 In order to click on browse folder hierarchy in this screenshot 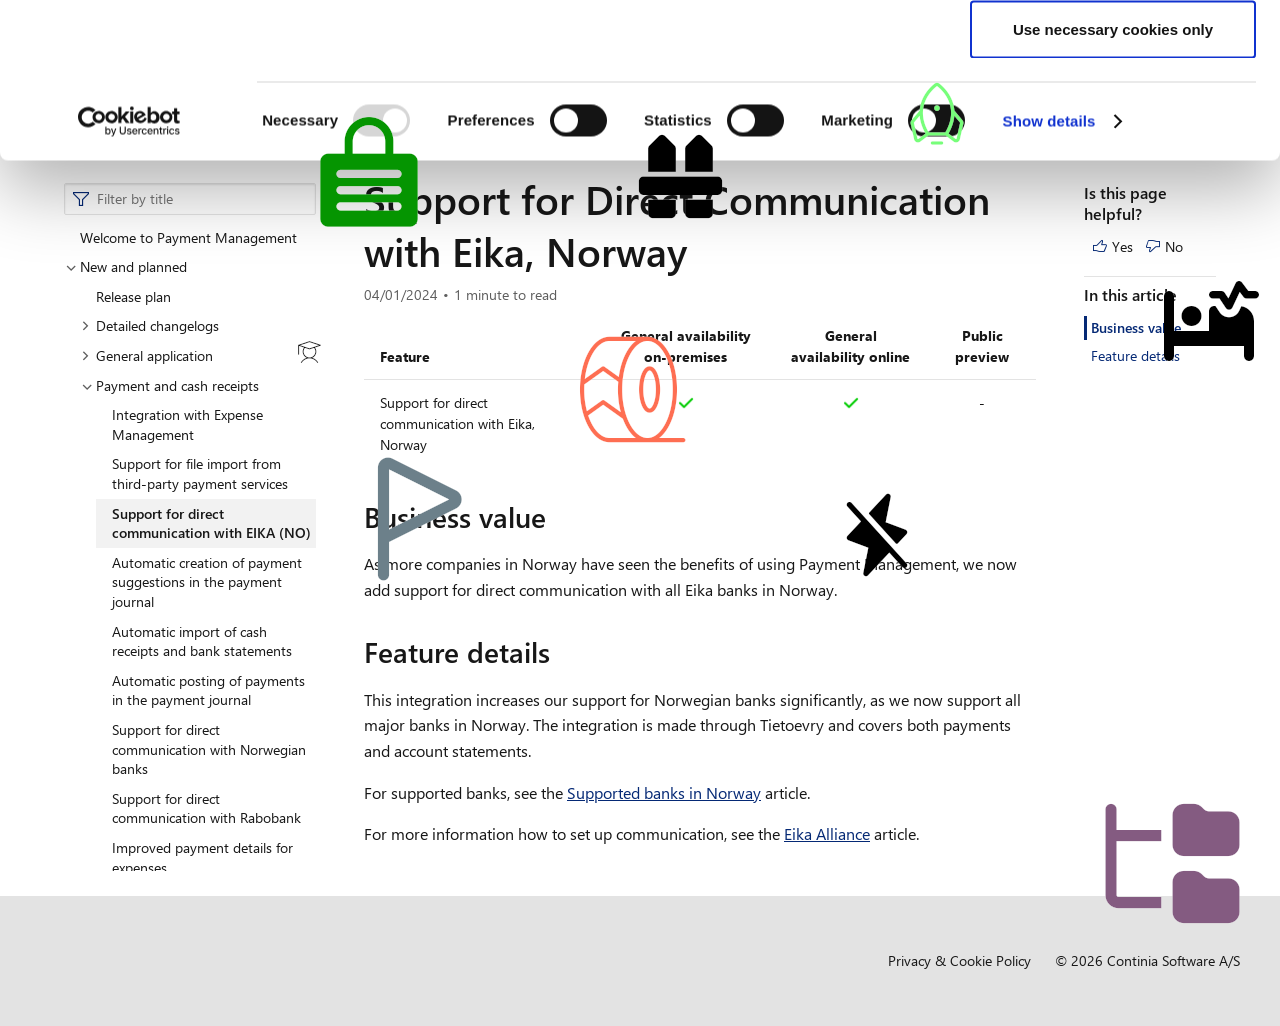, I will do `click(1172, 863)`.